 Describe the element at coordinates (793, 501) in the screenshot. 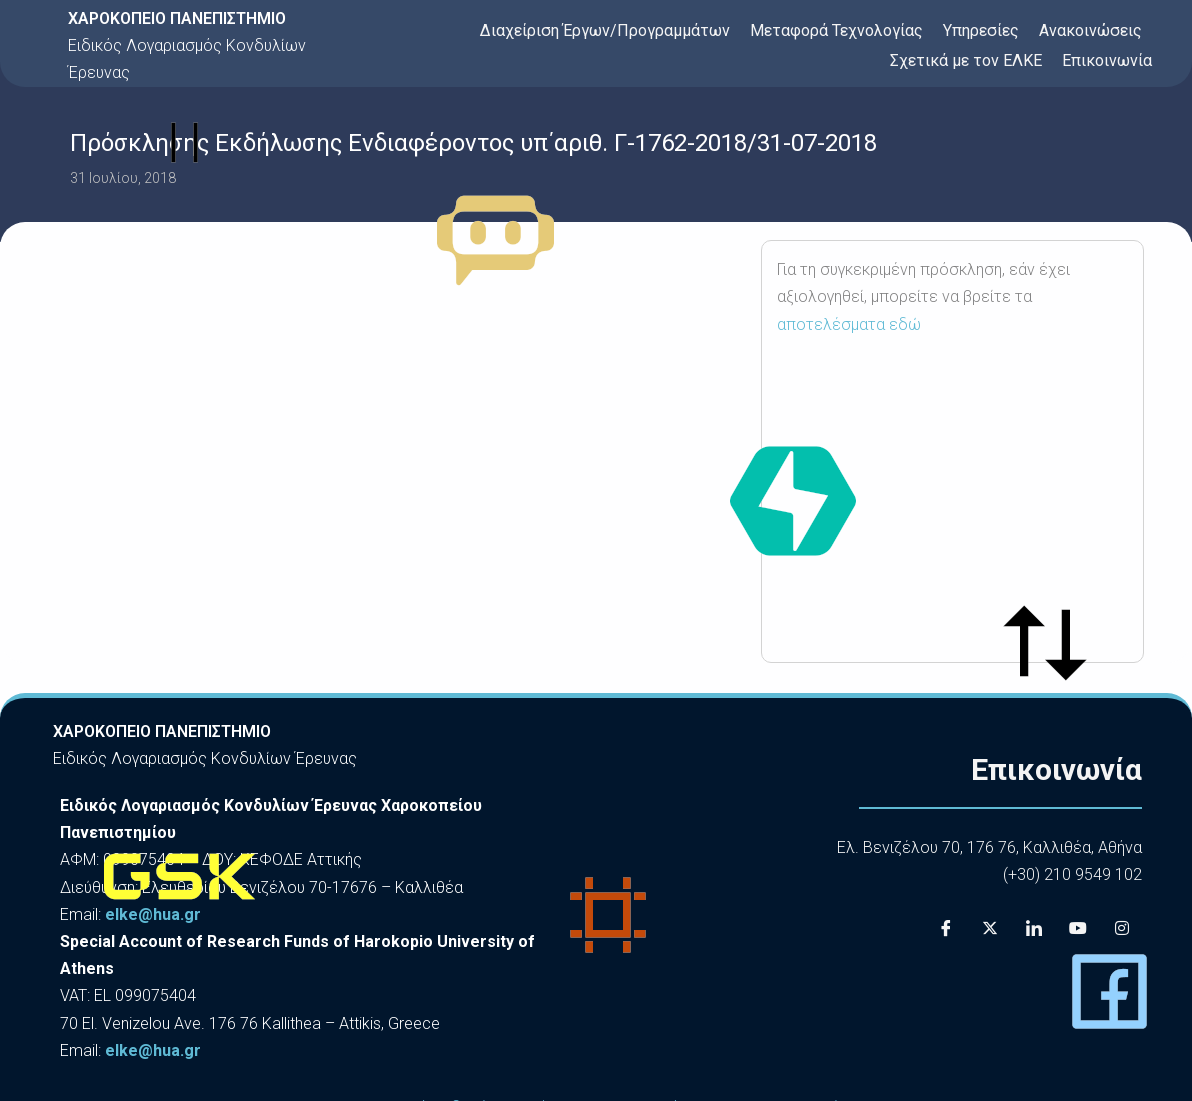

I see `chakra ui logo` at that location.